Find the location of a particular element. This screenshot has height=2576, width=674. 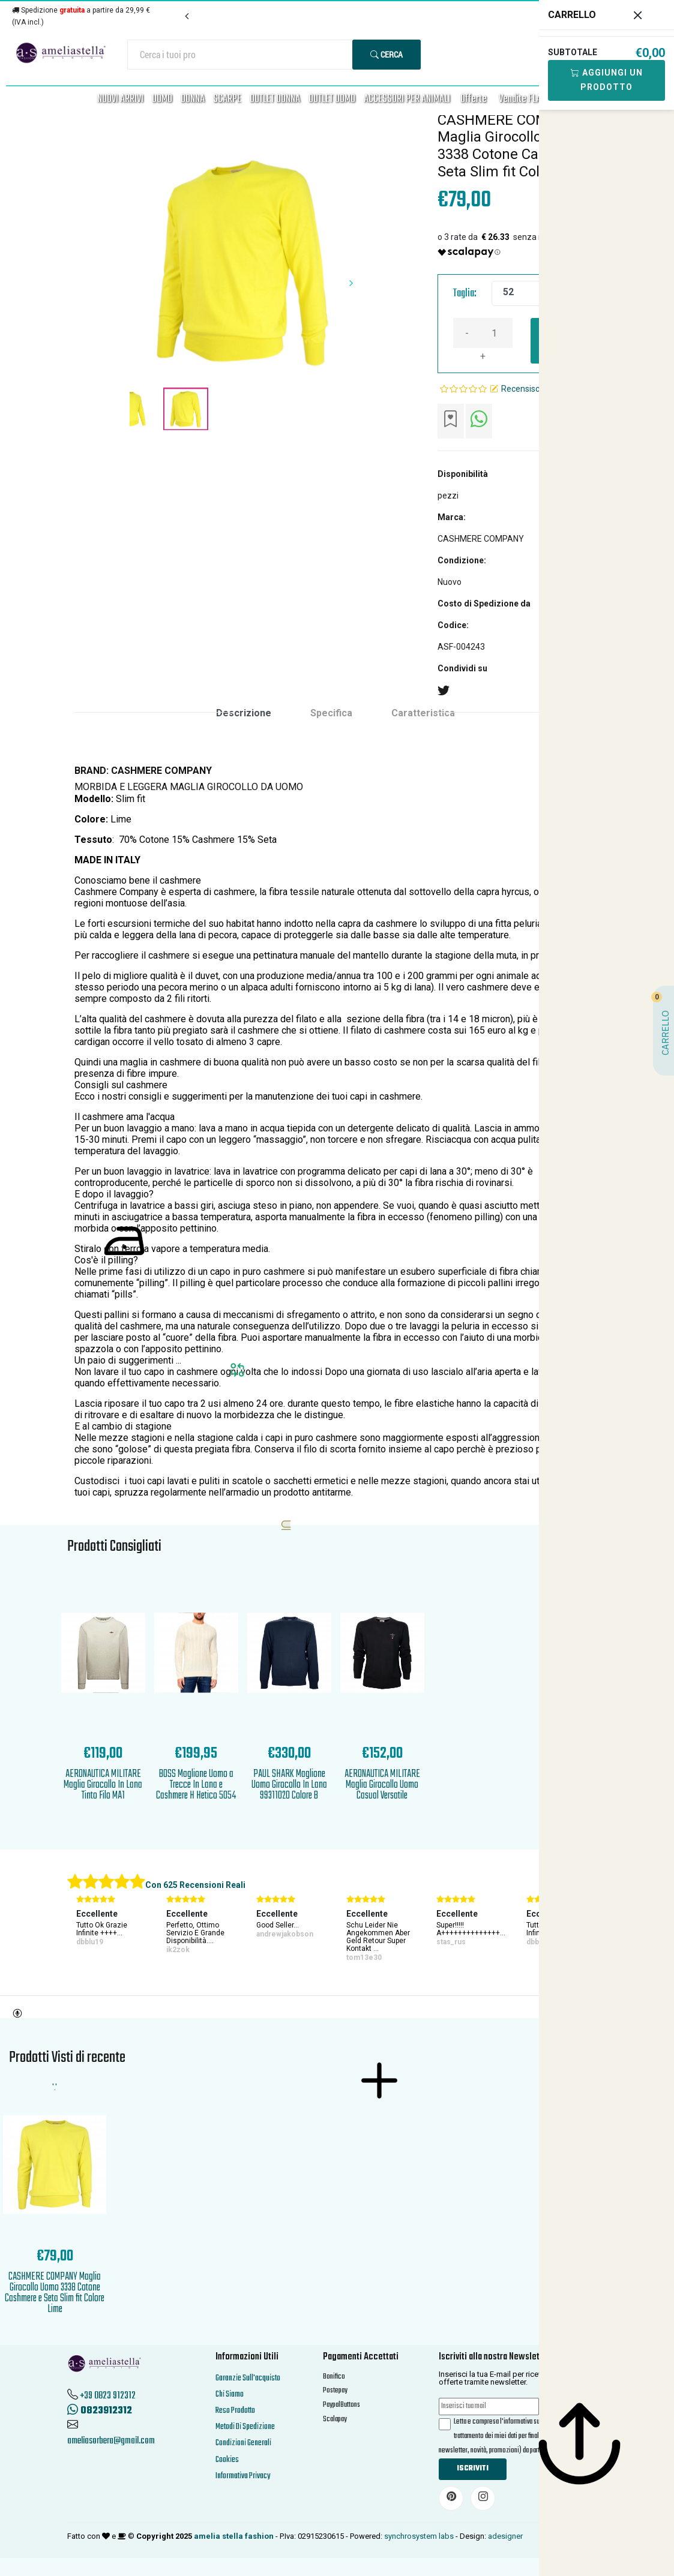

upload file or content is located at coordinates (579, 2443).